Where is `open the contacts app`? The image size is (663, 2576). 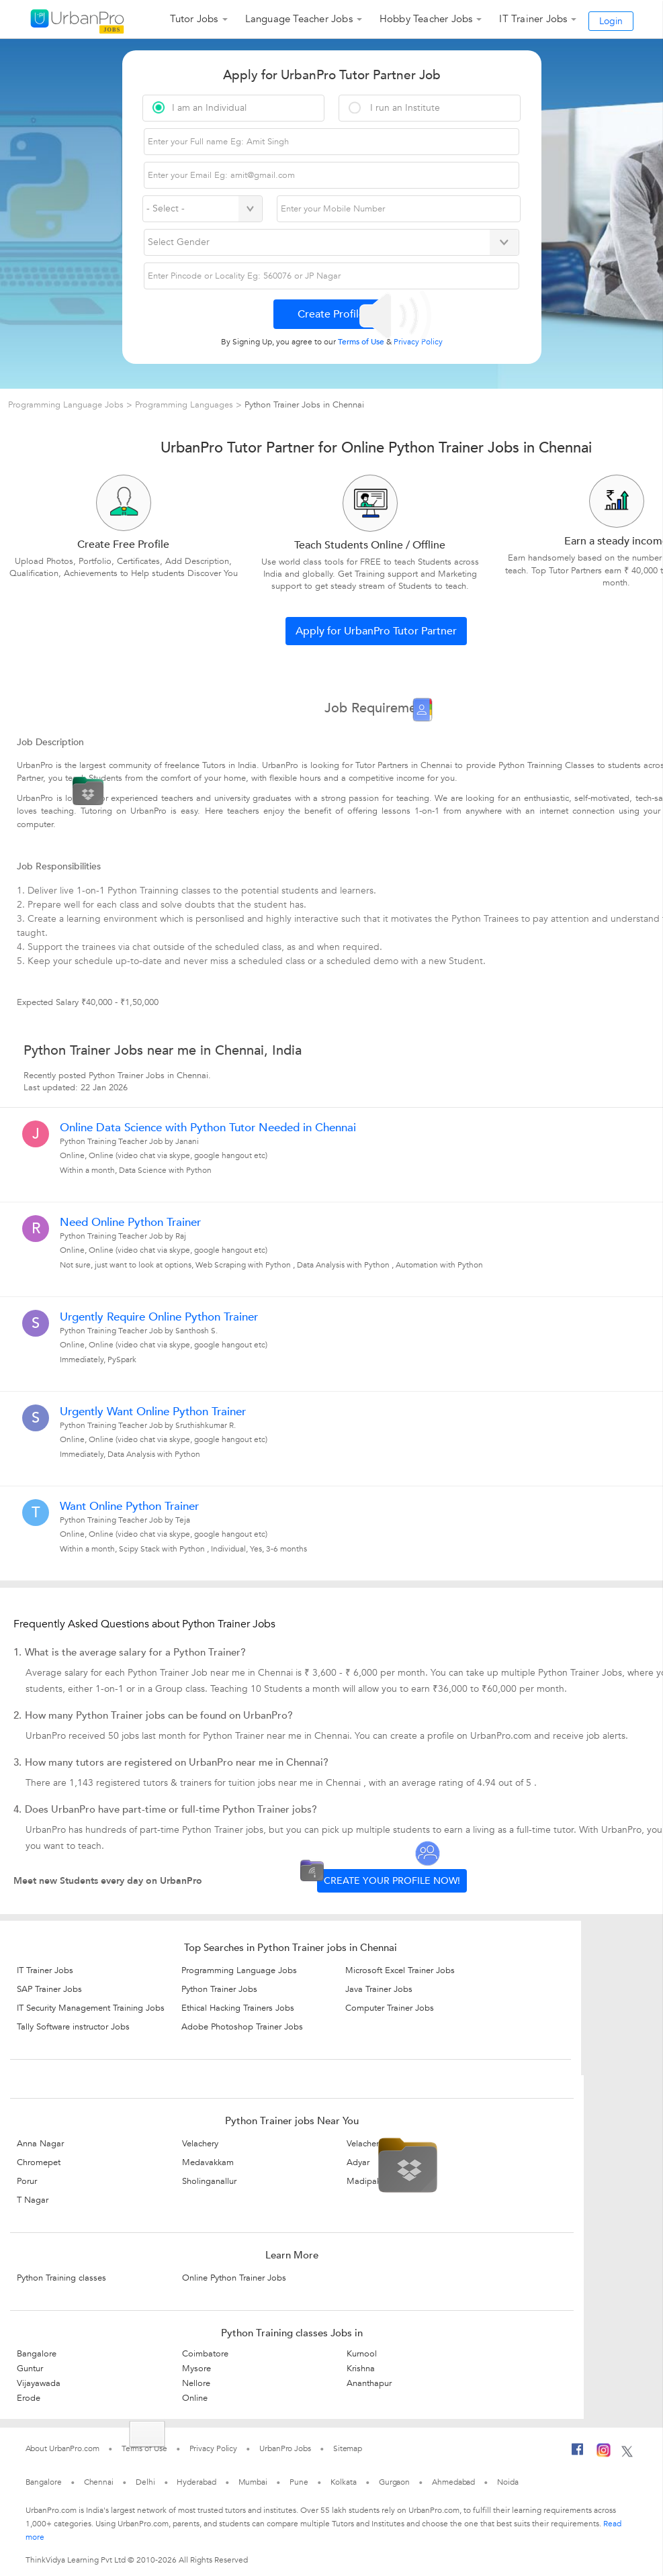 open the contacts app is located at coordinates (423, 710).